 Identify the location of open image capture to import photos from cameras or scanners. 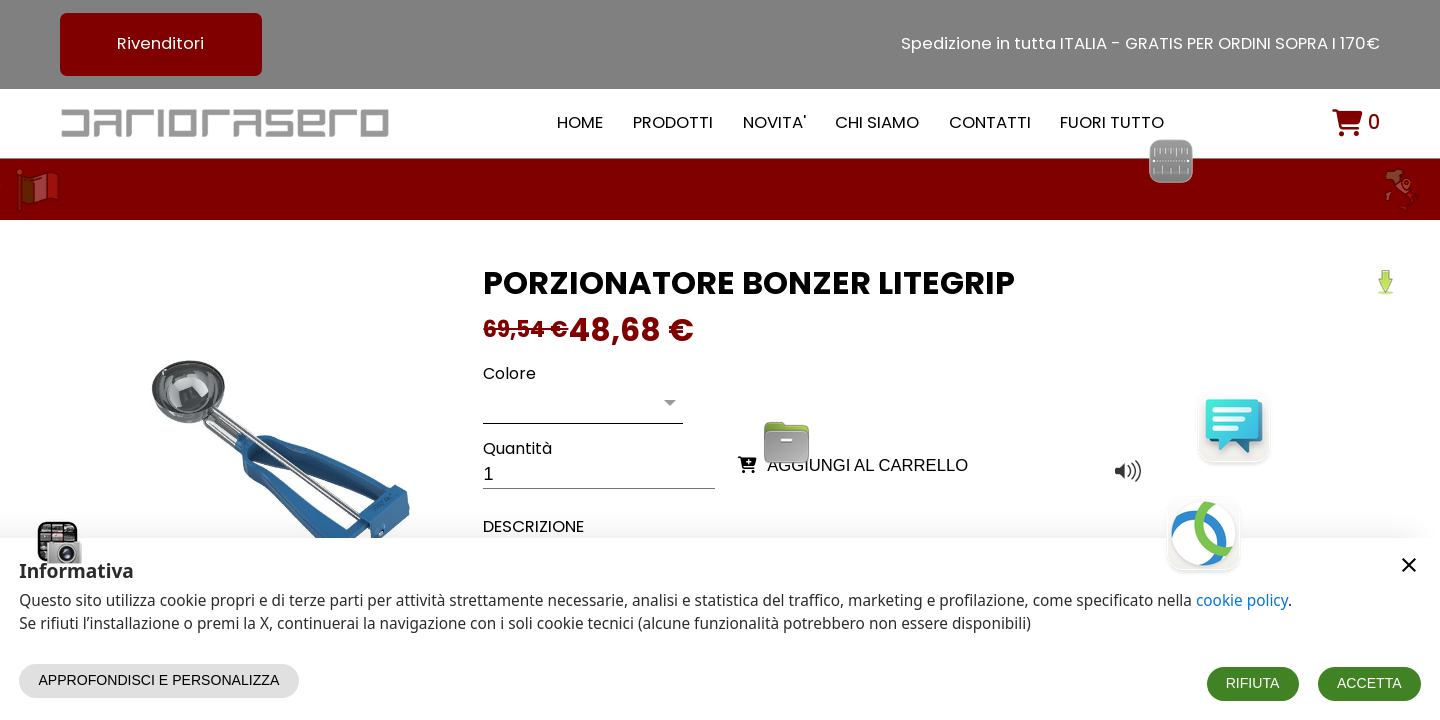
(57, 541).